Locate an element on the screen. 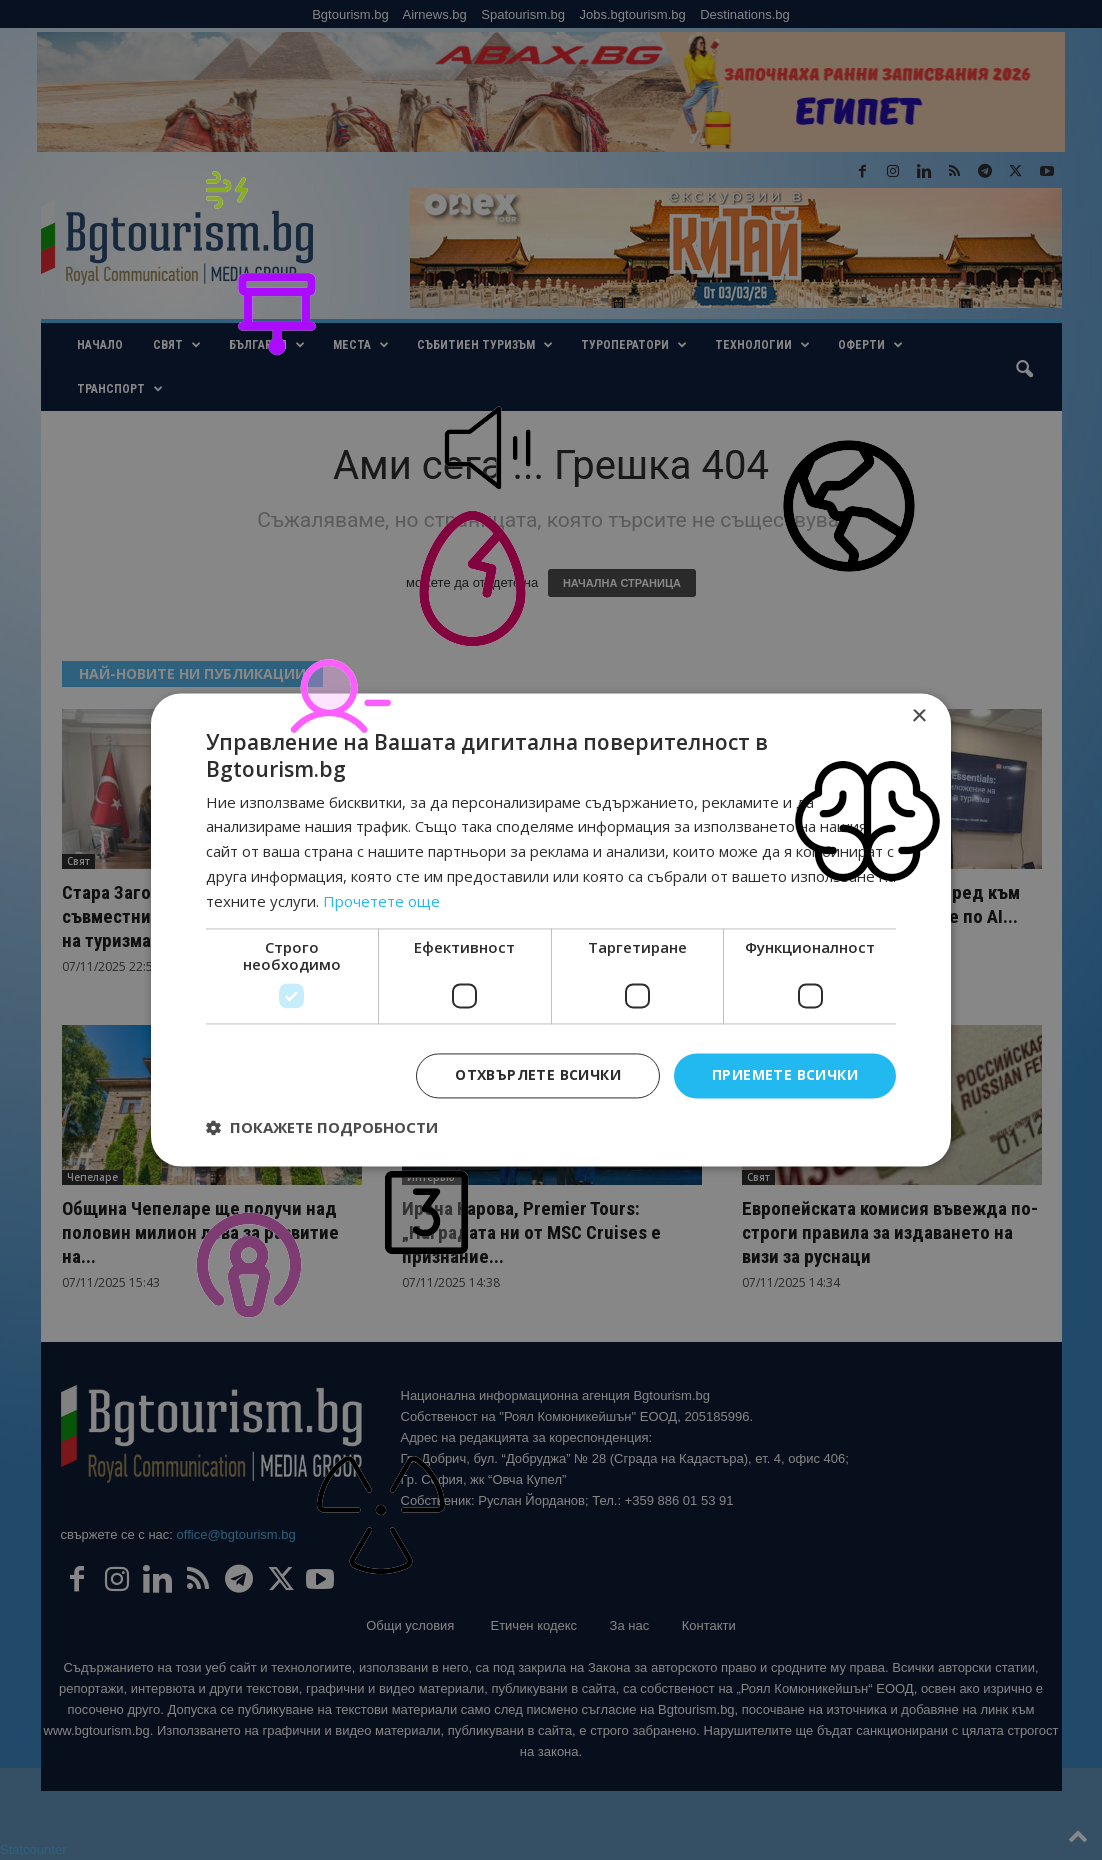 The height and width of the screenshot is (1860, 1102). start a presentation or slideshow is located at coordinates (277, 309).